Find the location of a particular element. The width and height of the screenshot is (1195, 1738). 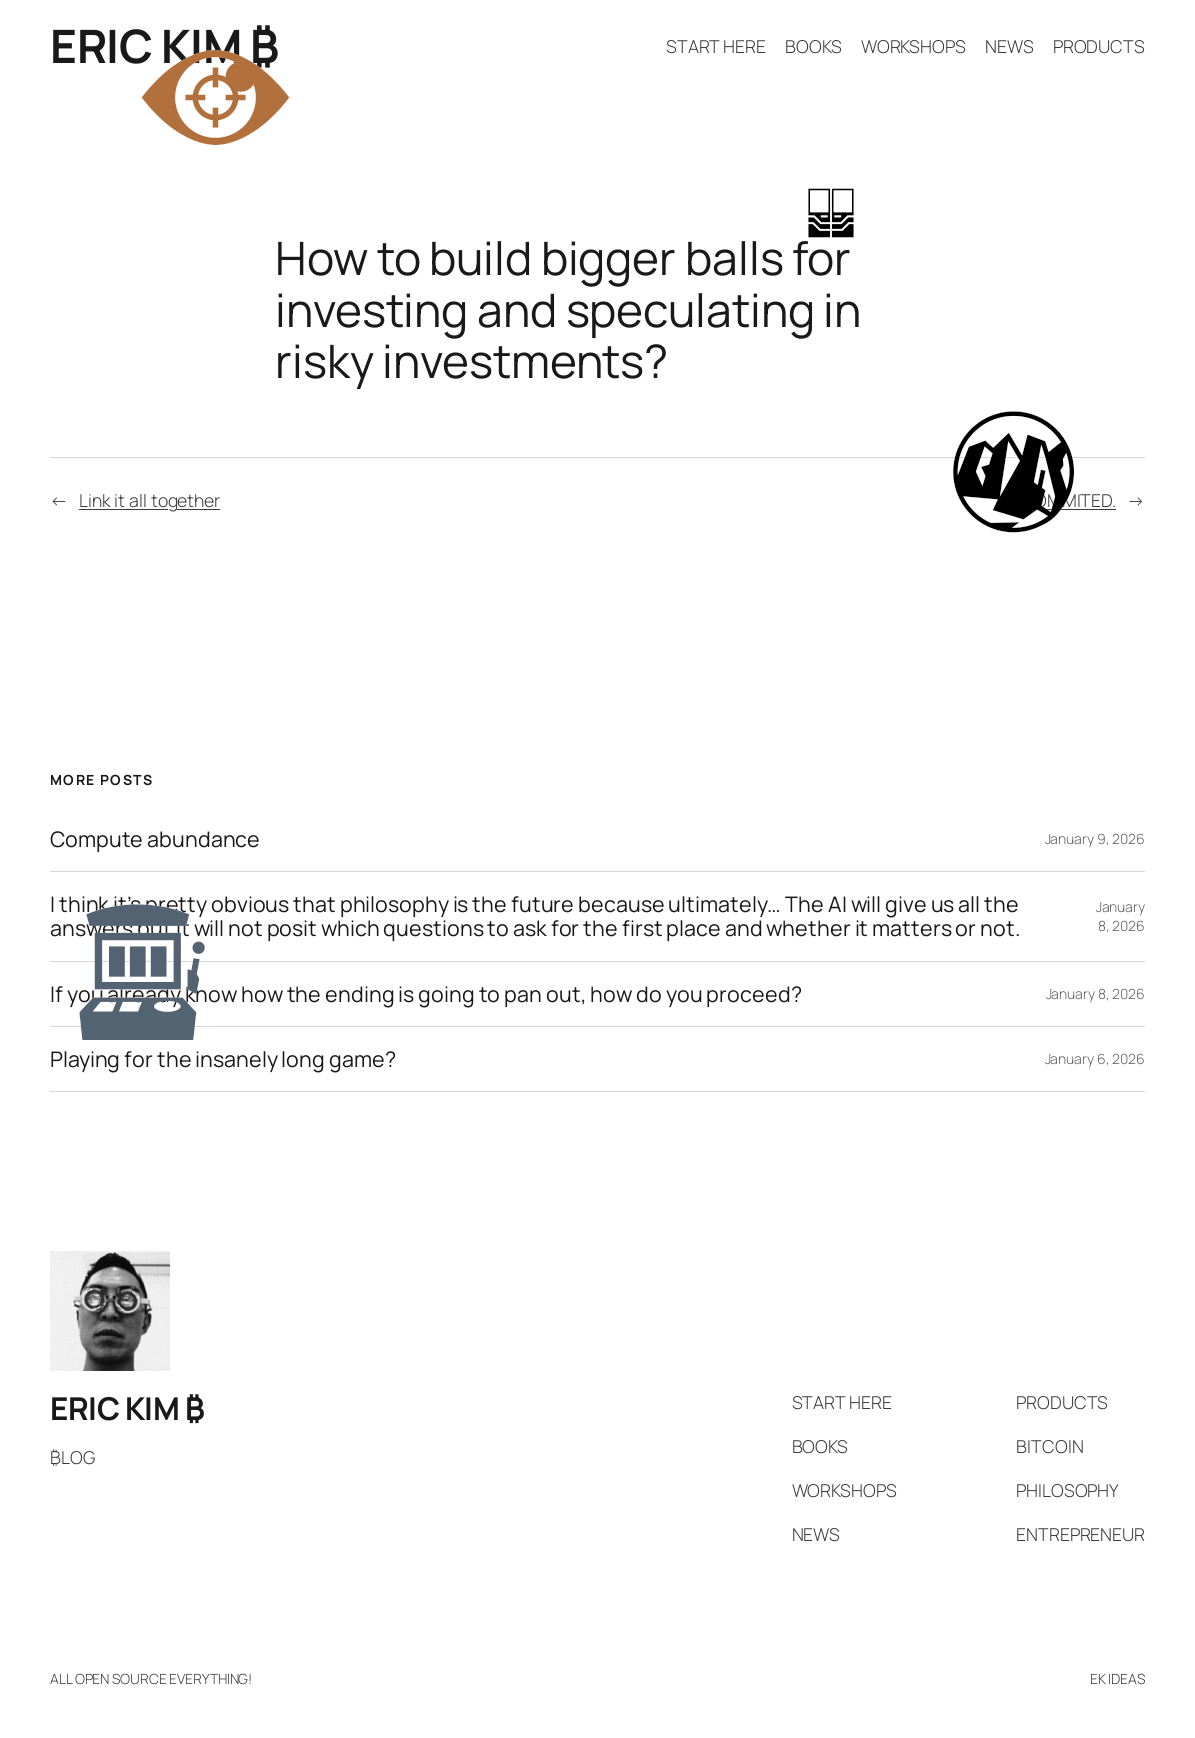

access public transit or bus schedule is located at coordinates (831, 213).